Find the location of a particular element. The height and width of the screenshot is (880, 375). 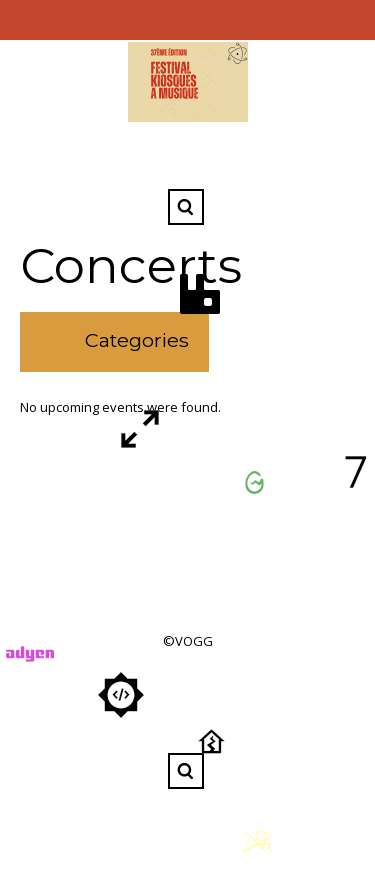

adyen payment platform logo is located at coordinates (30, 654).